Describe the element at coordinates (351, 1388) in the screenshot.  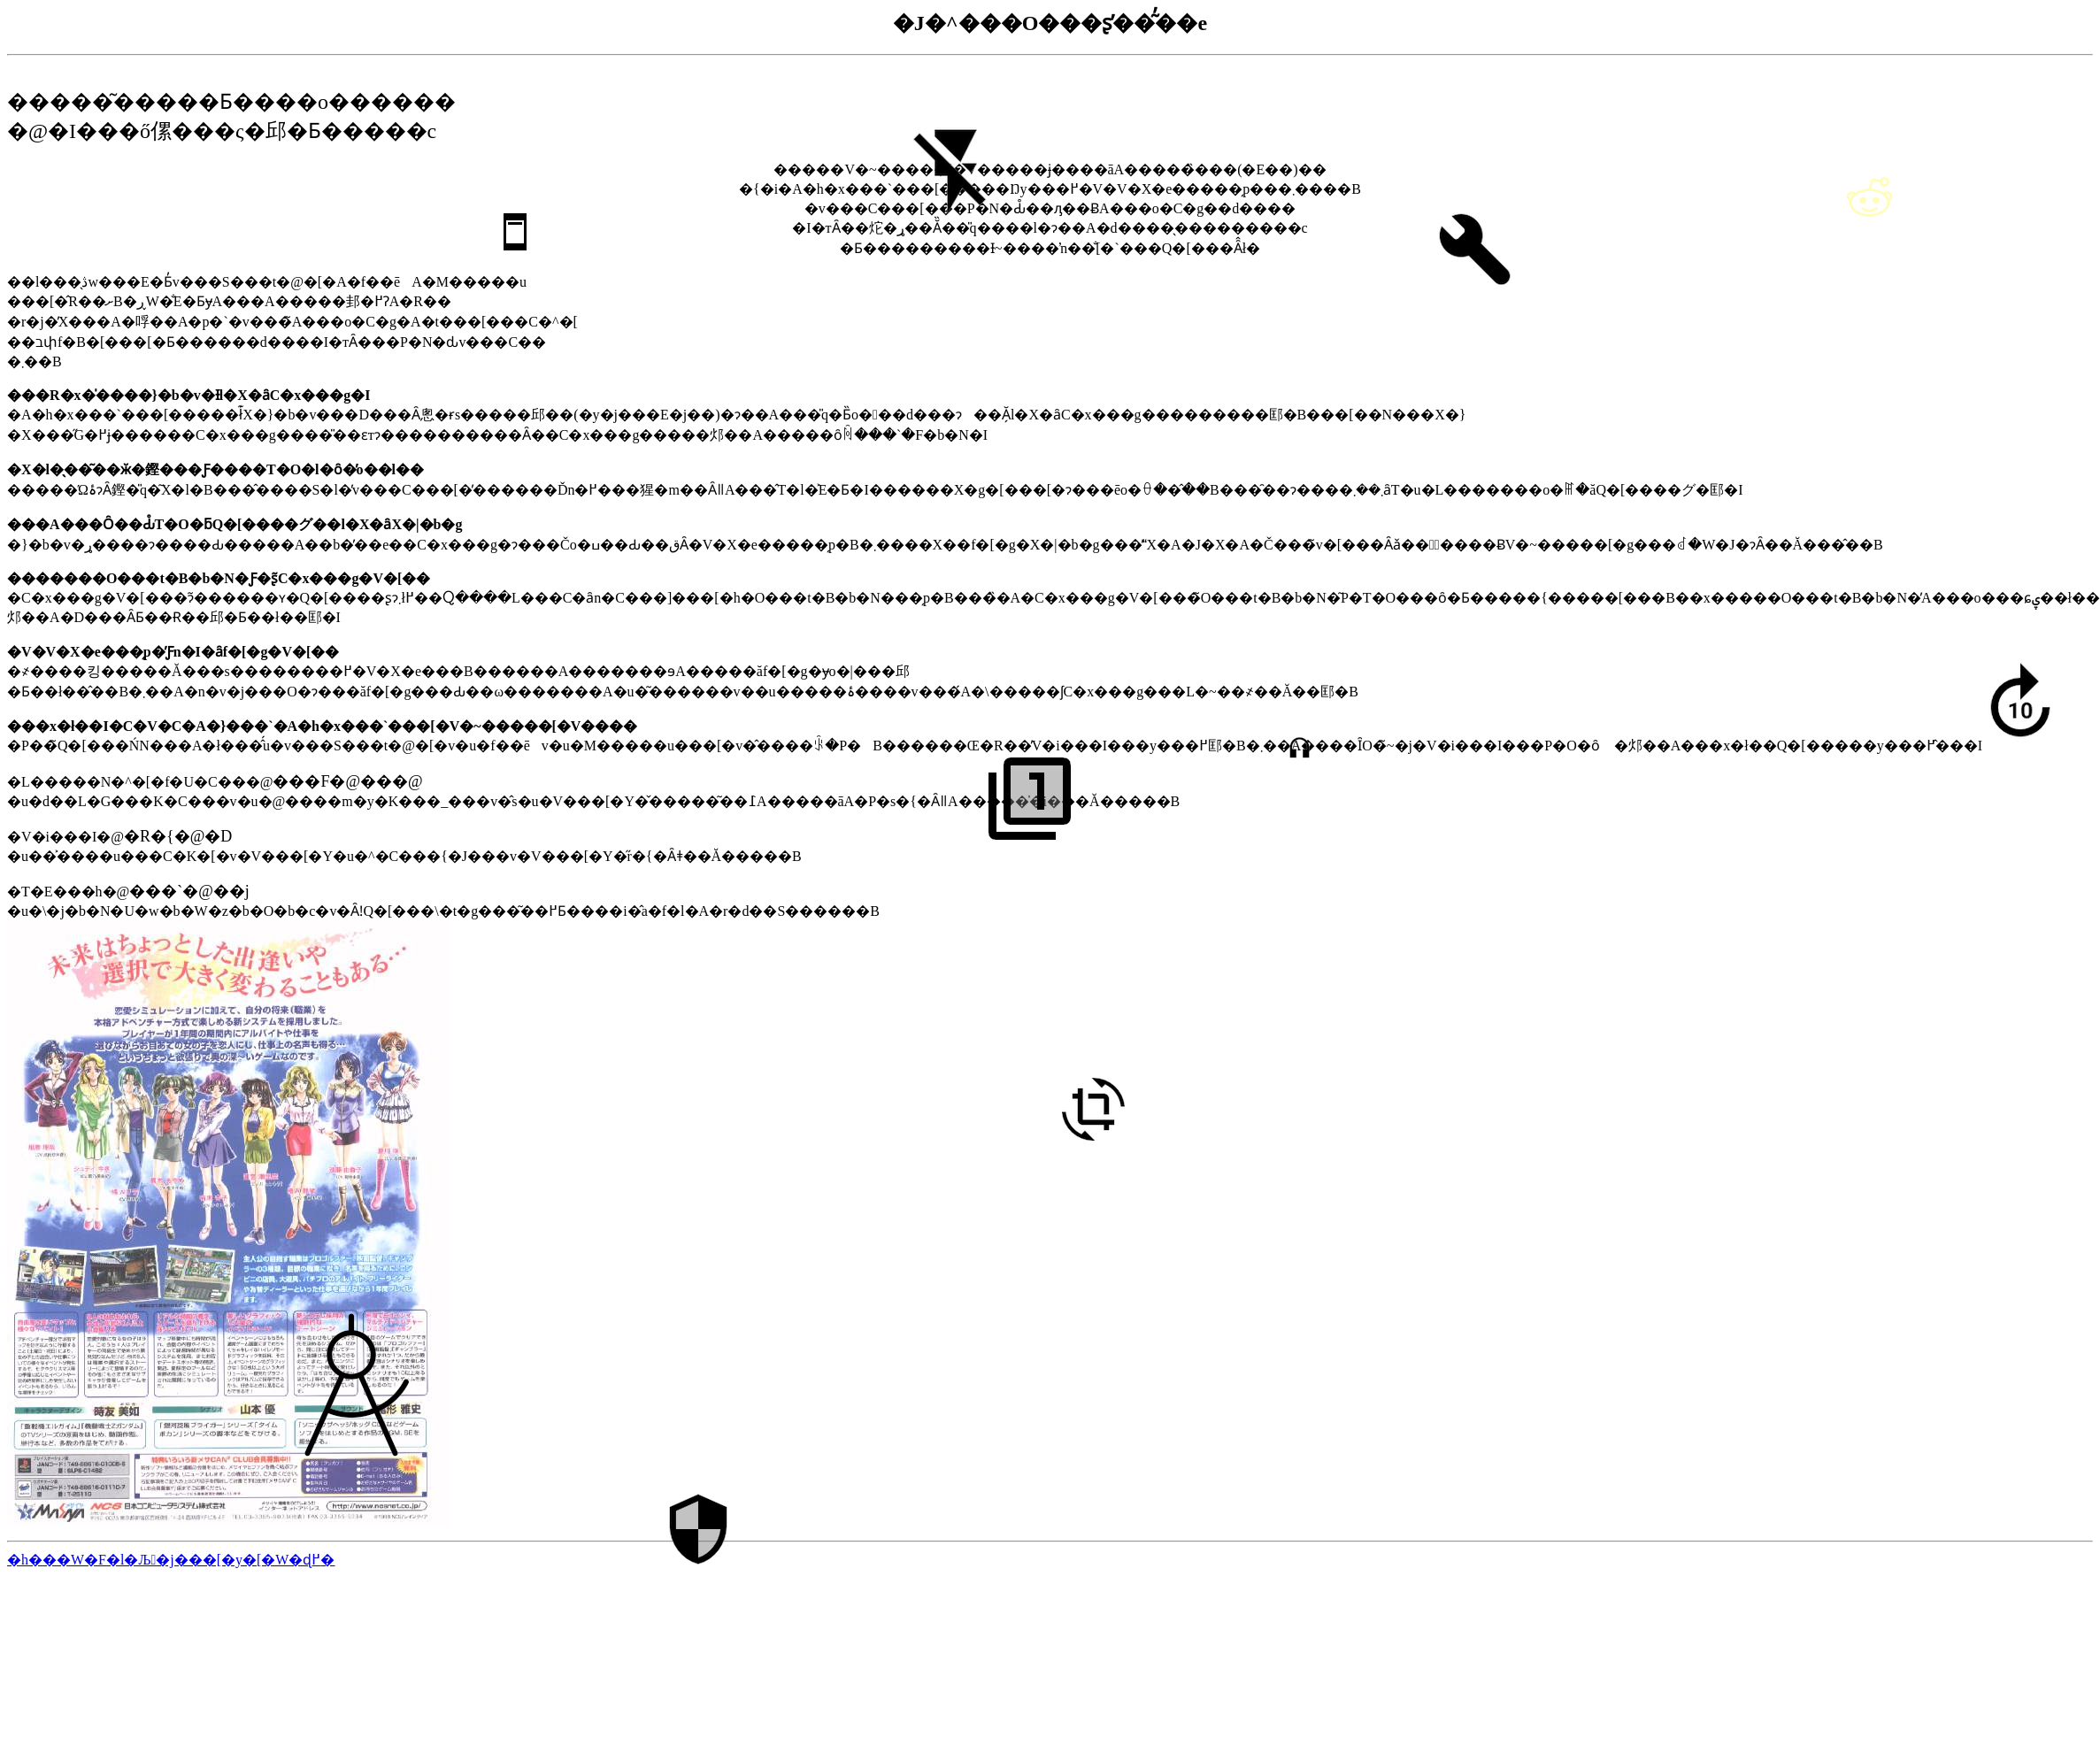
I see `access drawing or drafting tools` at that location.